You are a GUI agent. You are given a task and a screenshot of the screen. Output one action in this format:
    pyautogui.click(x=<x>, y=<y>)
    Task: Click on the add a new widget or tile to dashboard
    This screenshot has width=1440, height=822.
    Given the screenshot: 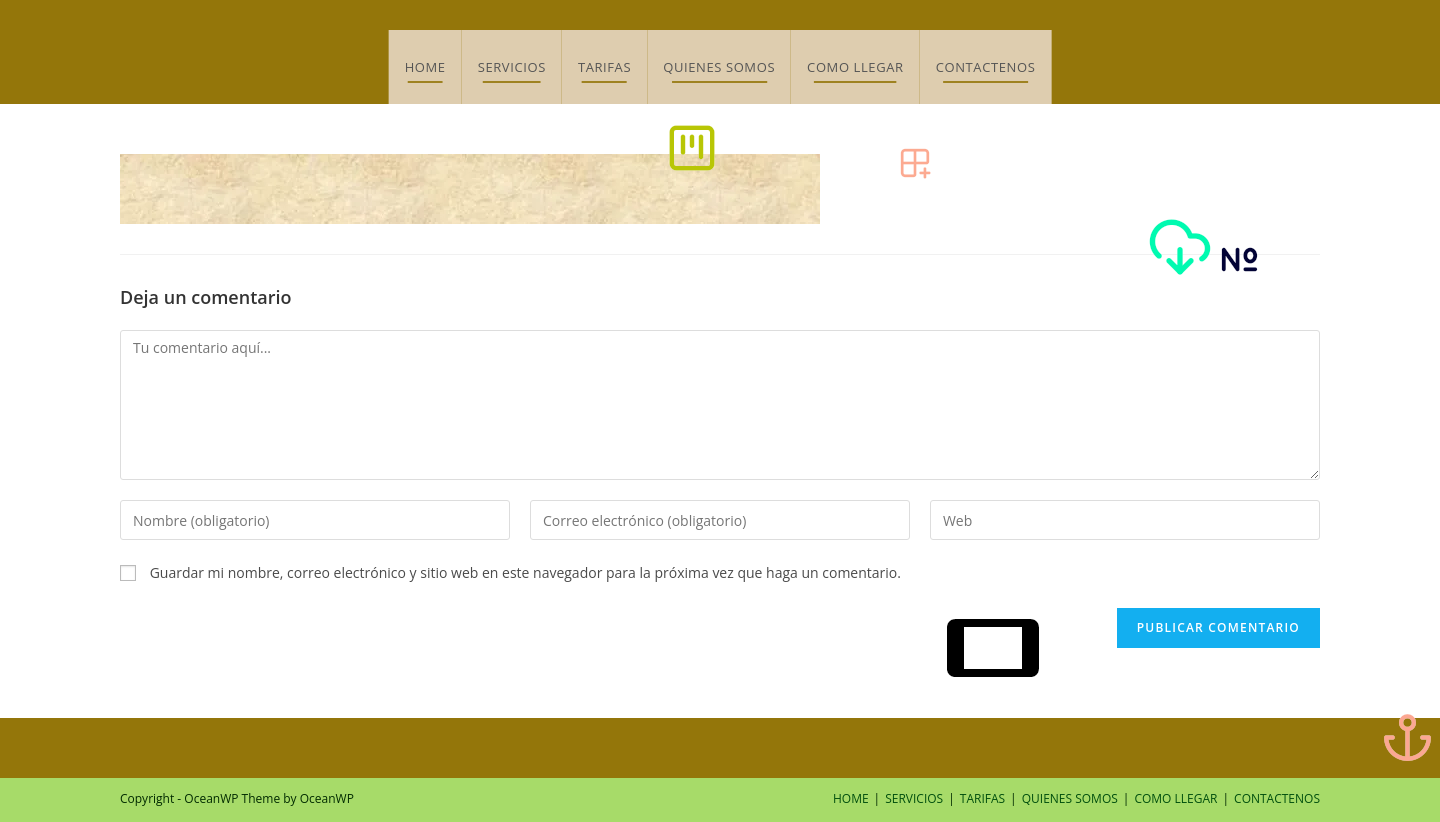 What is the action you would take?
    pyautogui.click(x=915, y=163)
    